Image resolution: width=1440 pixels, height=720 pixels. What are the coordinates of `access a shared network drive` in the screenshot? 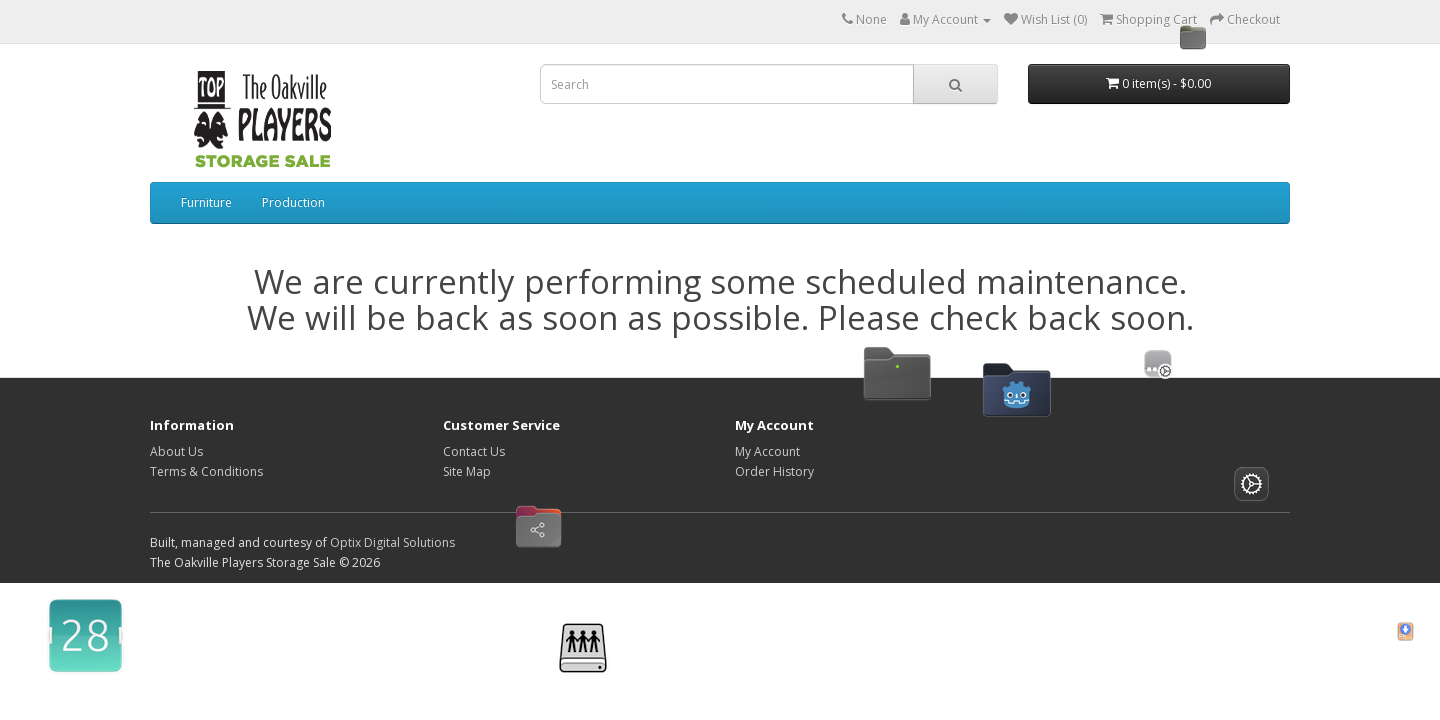 It's located at (583, 648).